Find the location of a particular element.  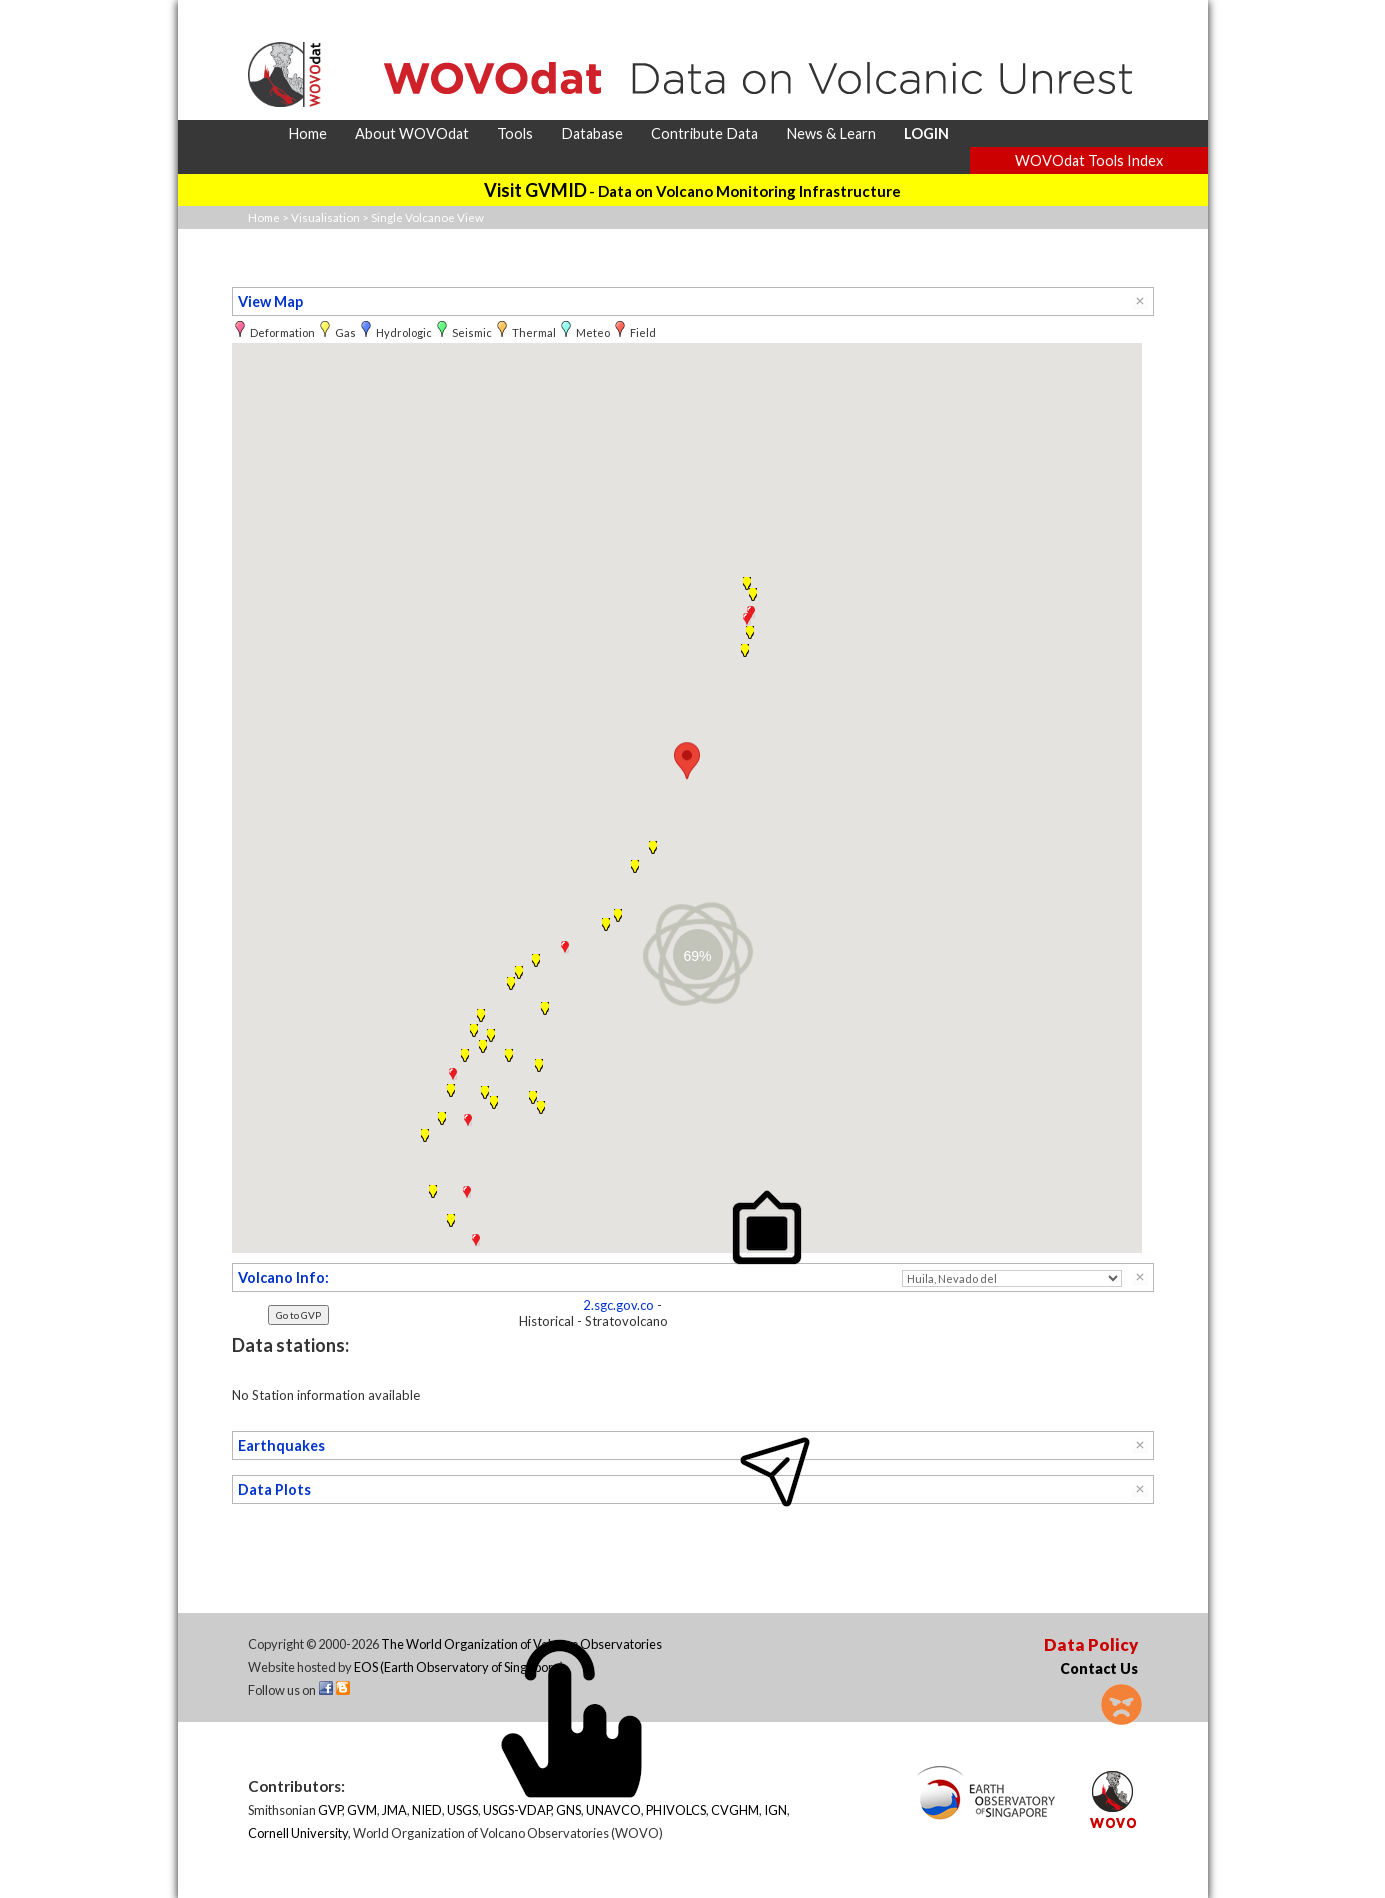

tap to interact with an element is located at coordinates (571, 1721).